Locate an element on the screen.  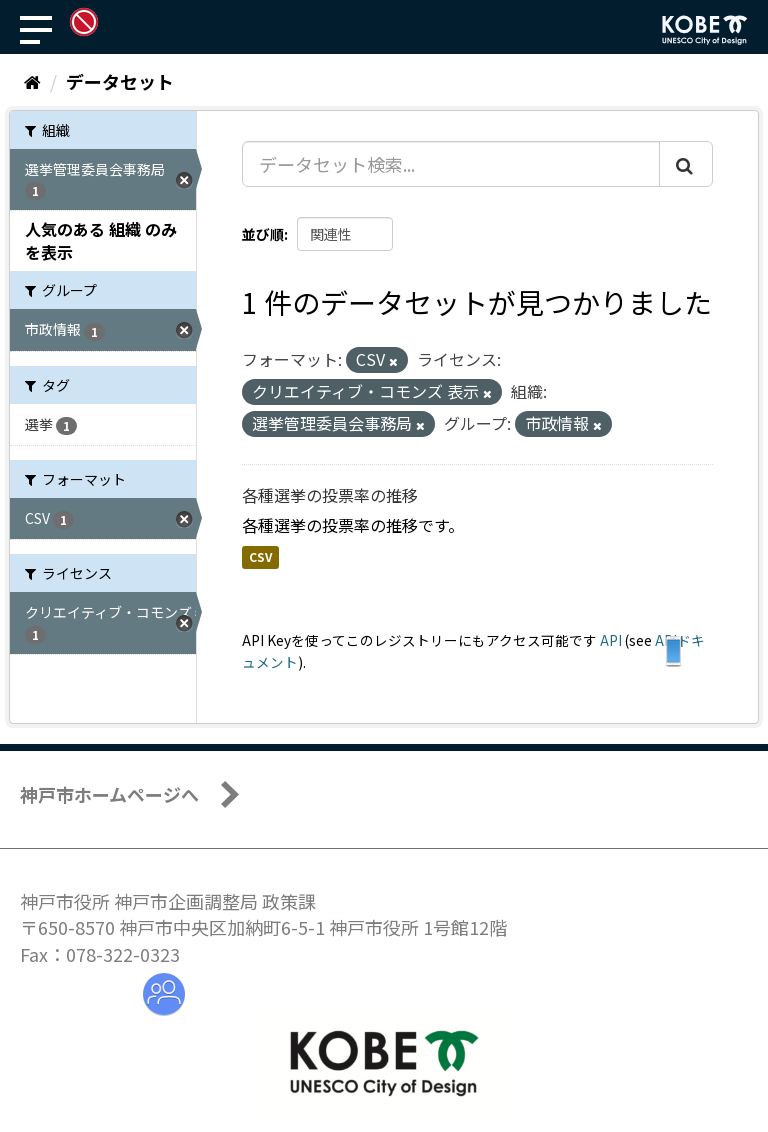
switch between user accounts is located at coordinates (164, 994).